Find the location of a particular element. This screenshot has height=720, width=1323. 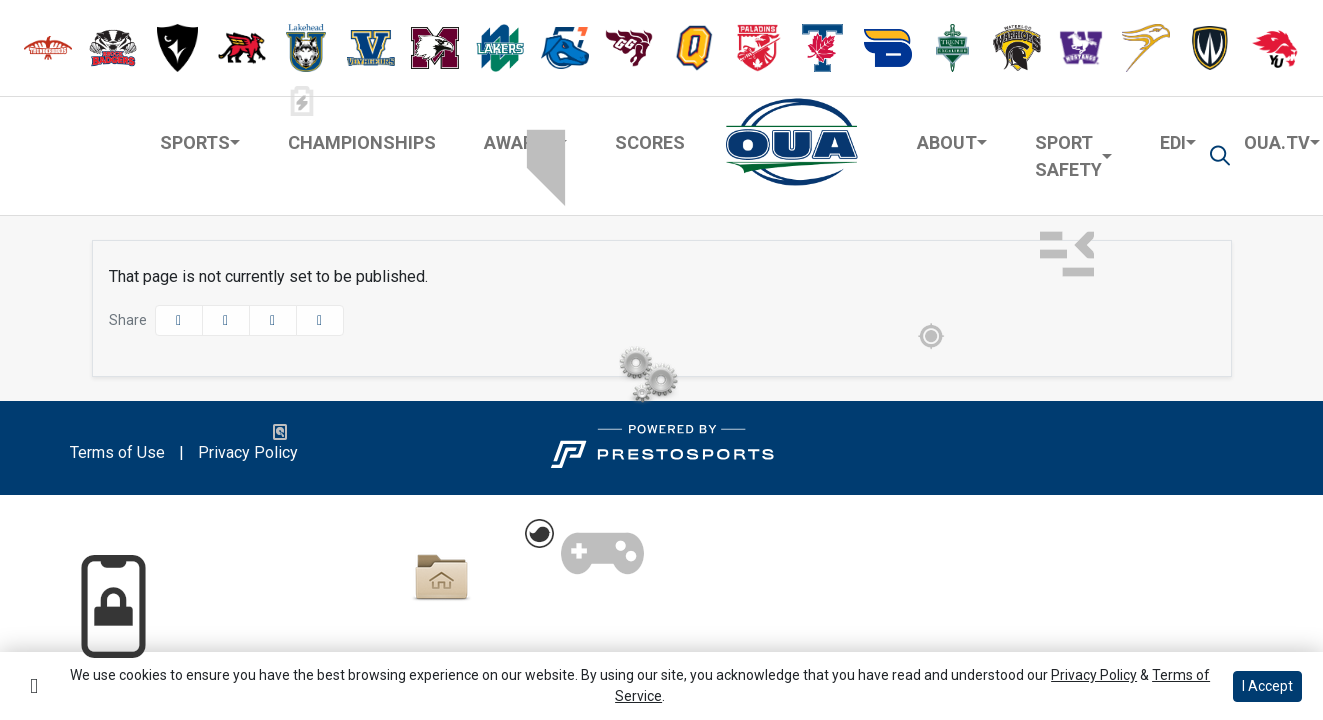

device is locked or secured is located at coordinates (113, 606).